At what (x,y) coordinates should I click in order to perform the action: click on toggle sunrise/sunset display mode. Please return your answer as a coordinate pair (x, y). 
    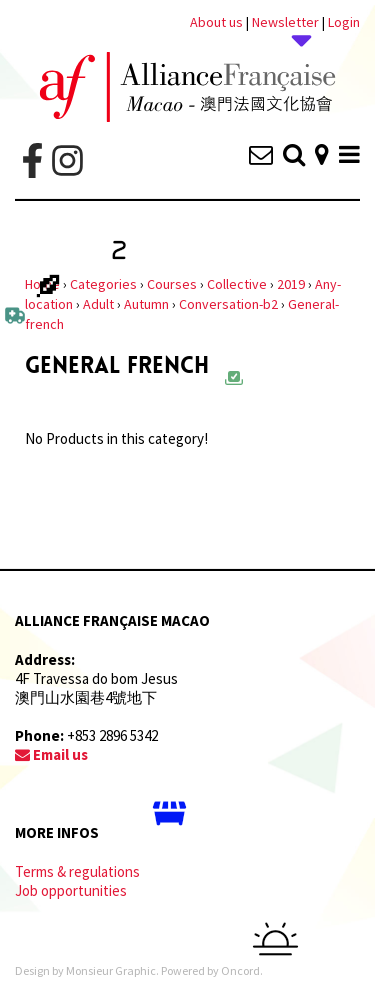
    Looking at the image, I should click on (275, 940).